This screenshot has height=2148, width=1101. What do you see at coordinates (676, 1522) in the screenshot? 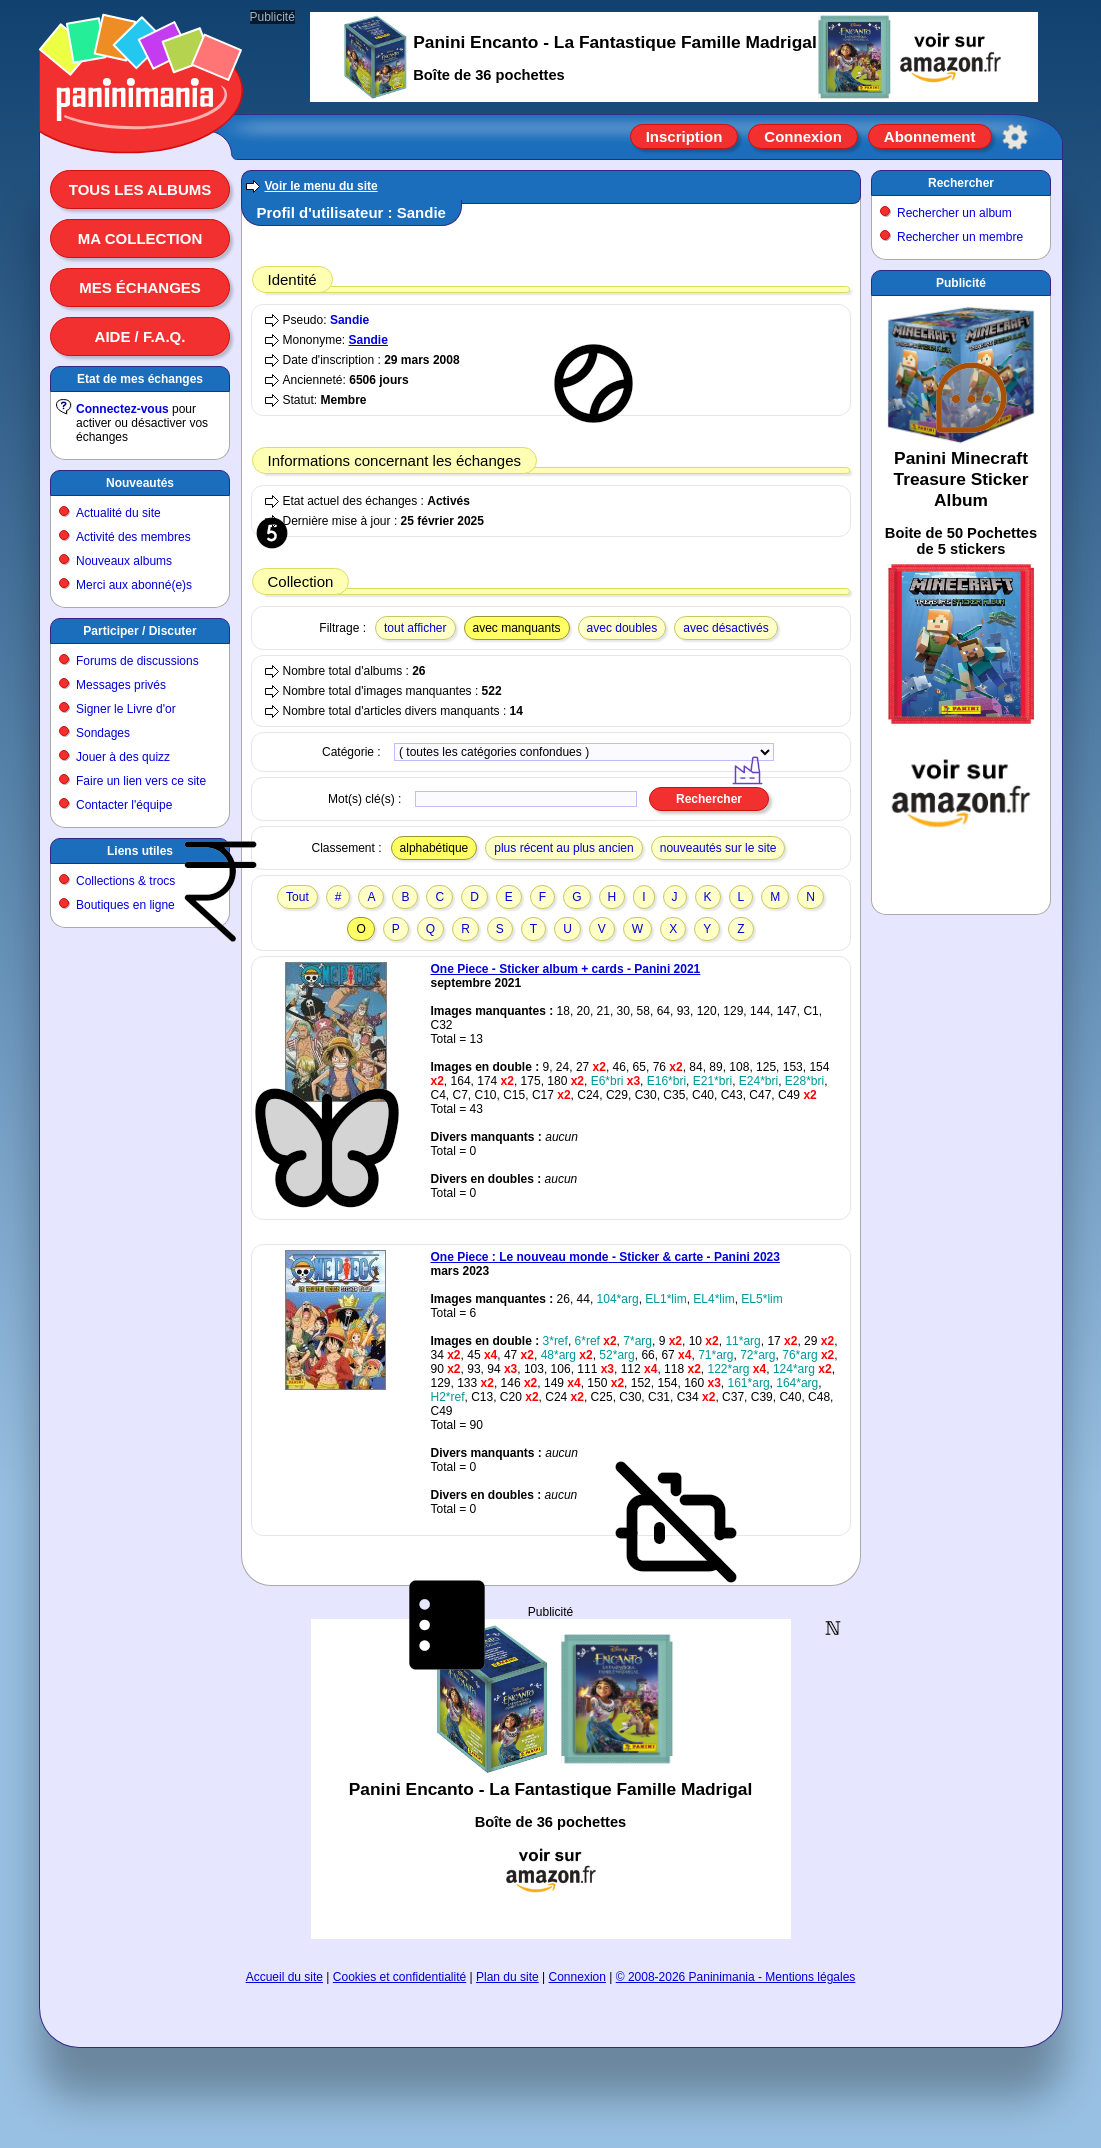
I see `disable bot or AI assistant` at bounding box center [676, 1522].